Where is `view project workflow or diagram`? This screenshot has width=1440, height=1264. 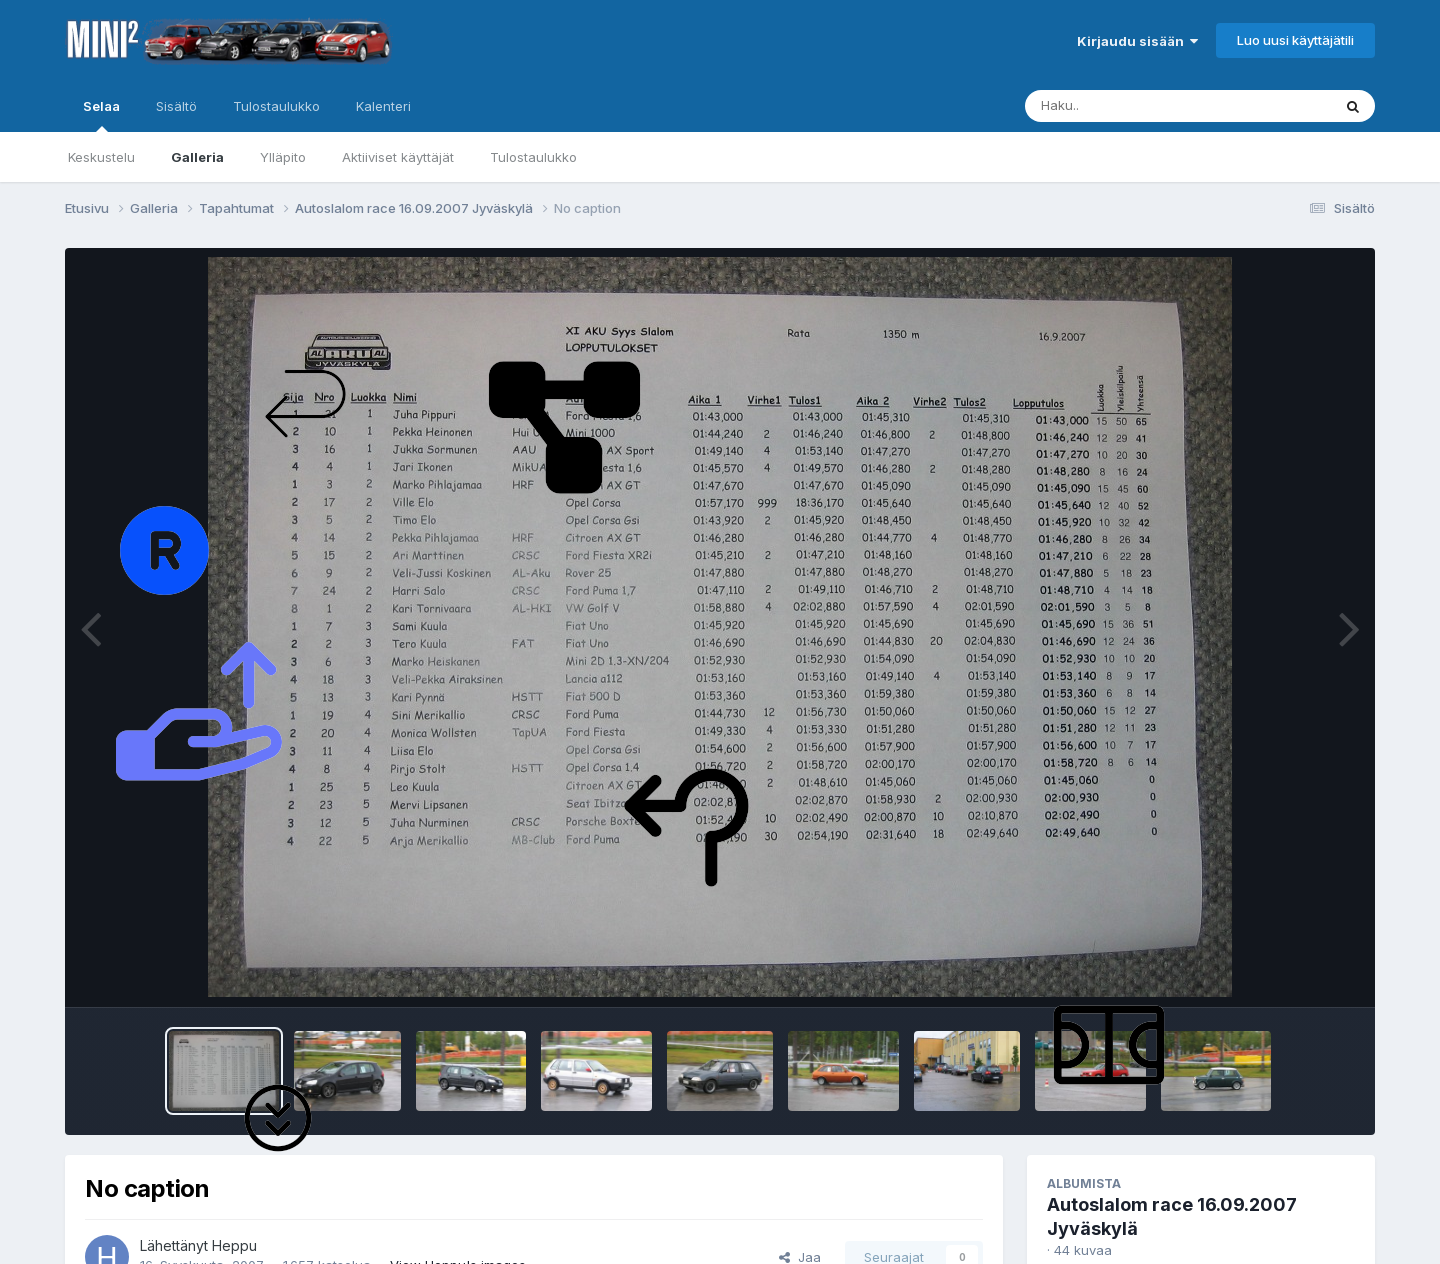
view project workflow or diagram is located at coordinates (564, 427).